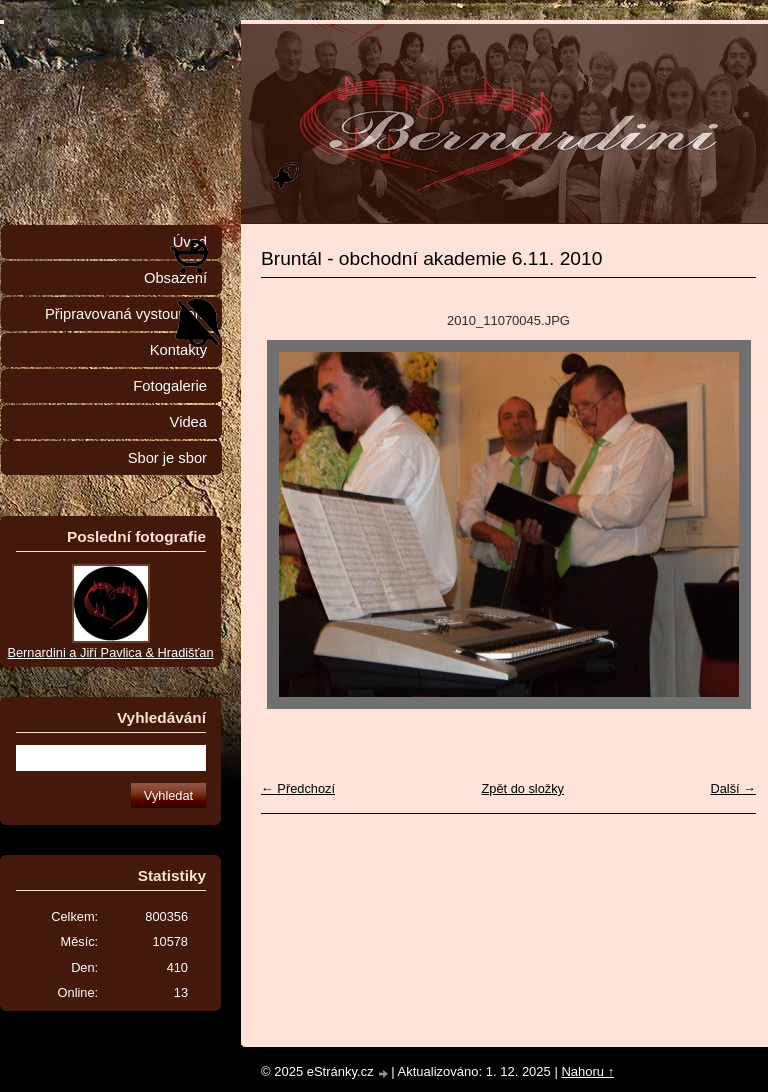 The width and height of the screenshot is (768, 1092). What do you see at coordinates (189, 255) in the screenshot?
I see `access baby or parenting-related features` at bounding box center [189, 255].